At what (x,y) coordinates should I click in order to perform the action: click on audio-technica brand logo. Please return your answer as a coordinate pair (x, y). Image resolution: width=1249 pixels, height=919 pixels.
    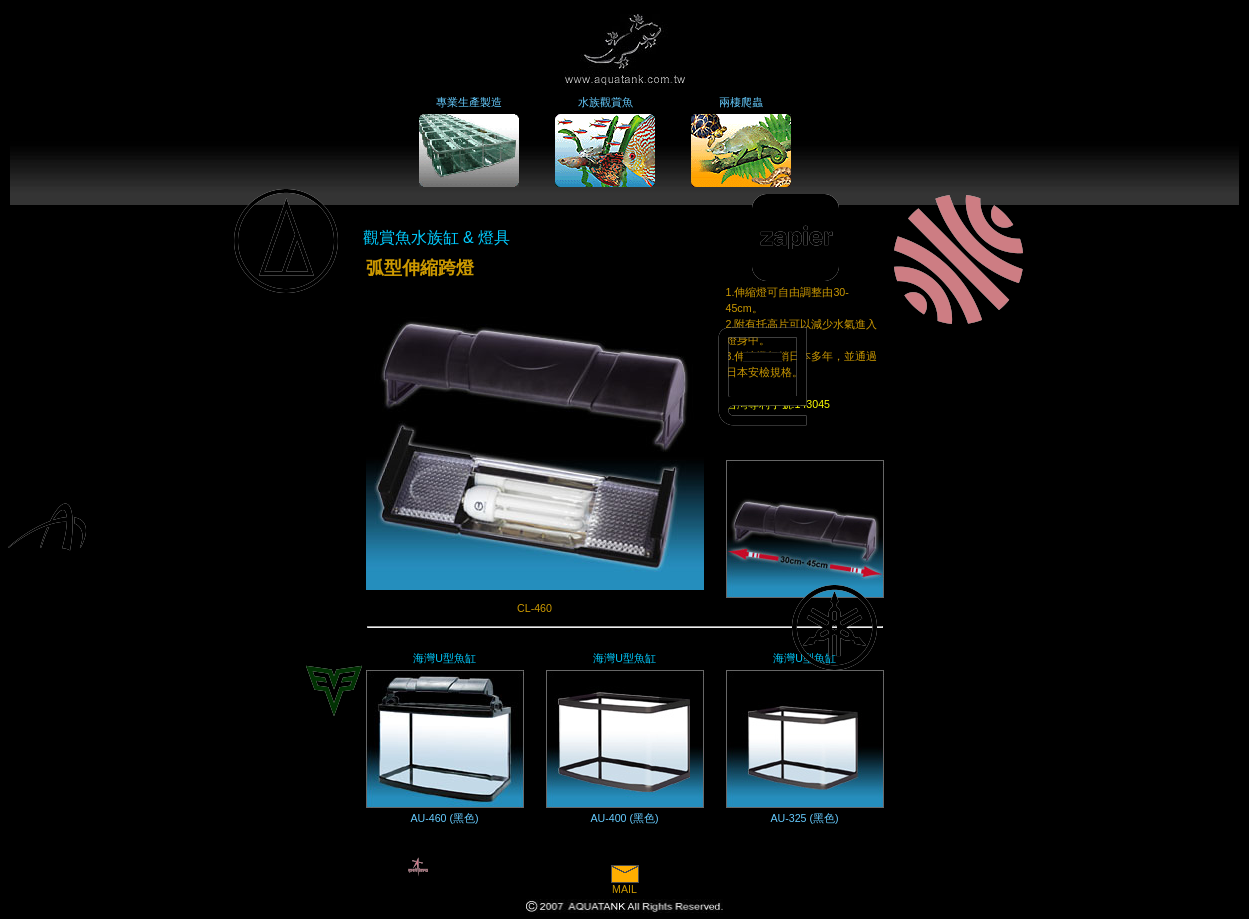
    Looking at the image, I should click on (286, 241).